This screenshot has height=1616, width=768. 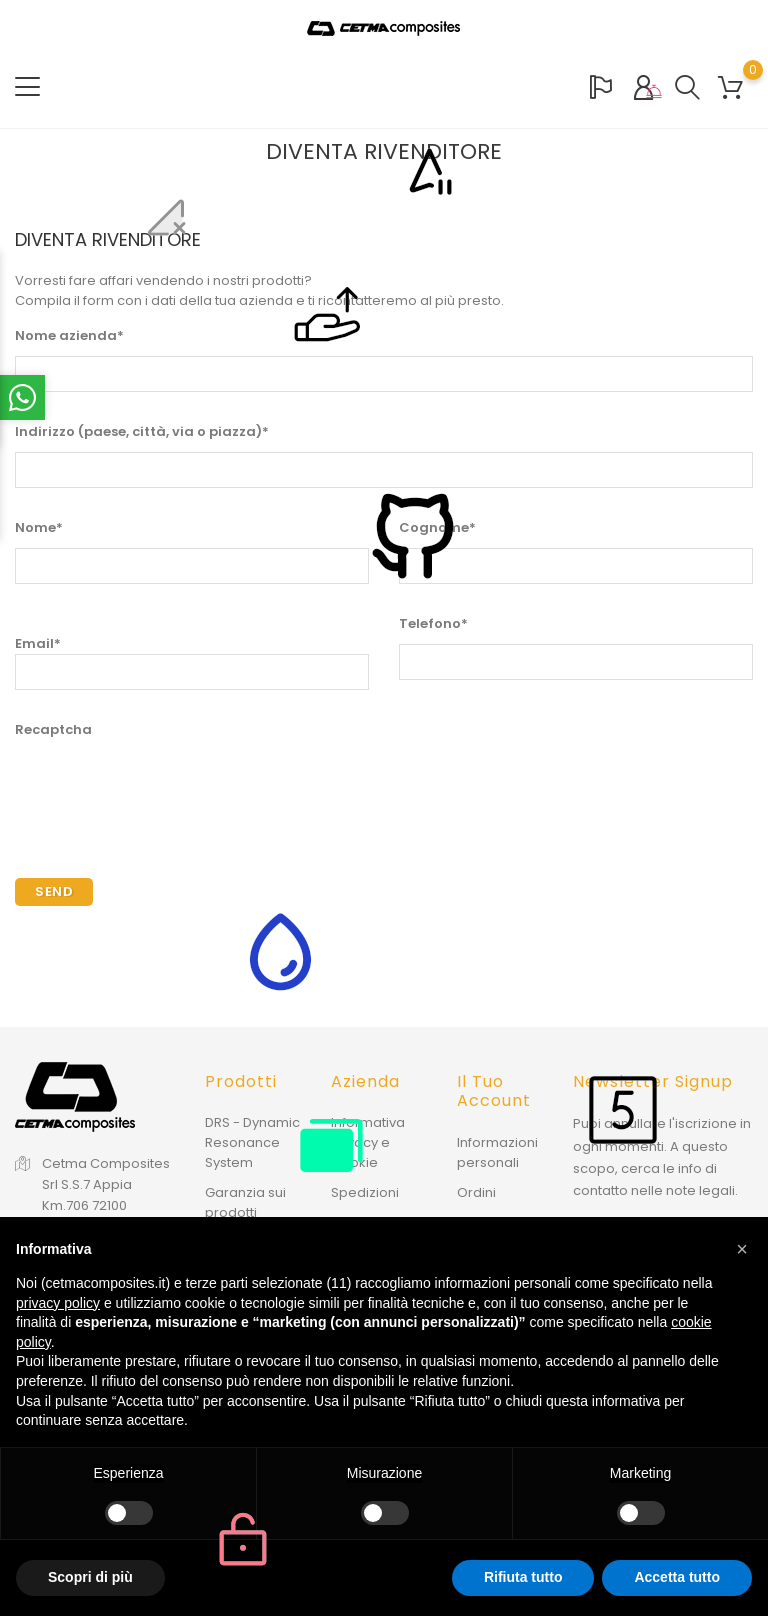 What do you see at coordinates (654, 92) in the screenshot?
I see `request assistance or service` at bounding box center [654, 92].